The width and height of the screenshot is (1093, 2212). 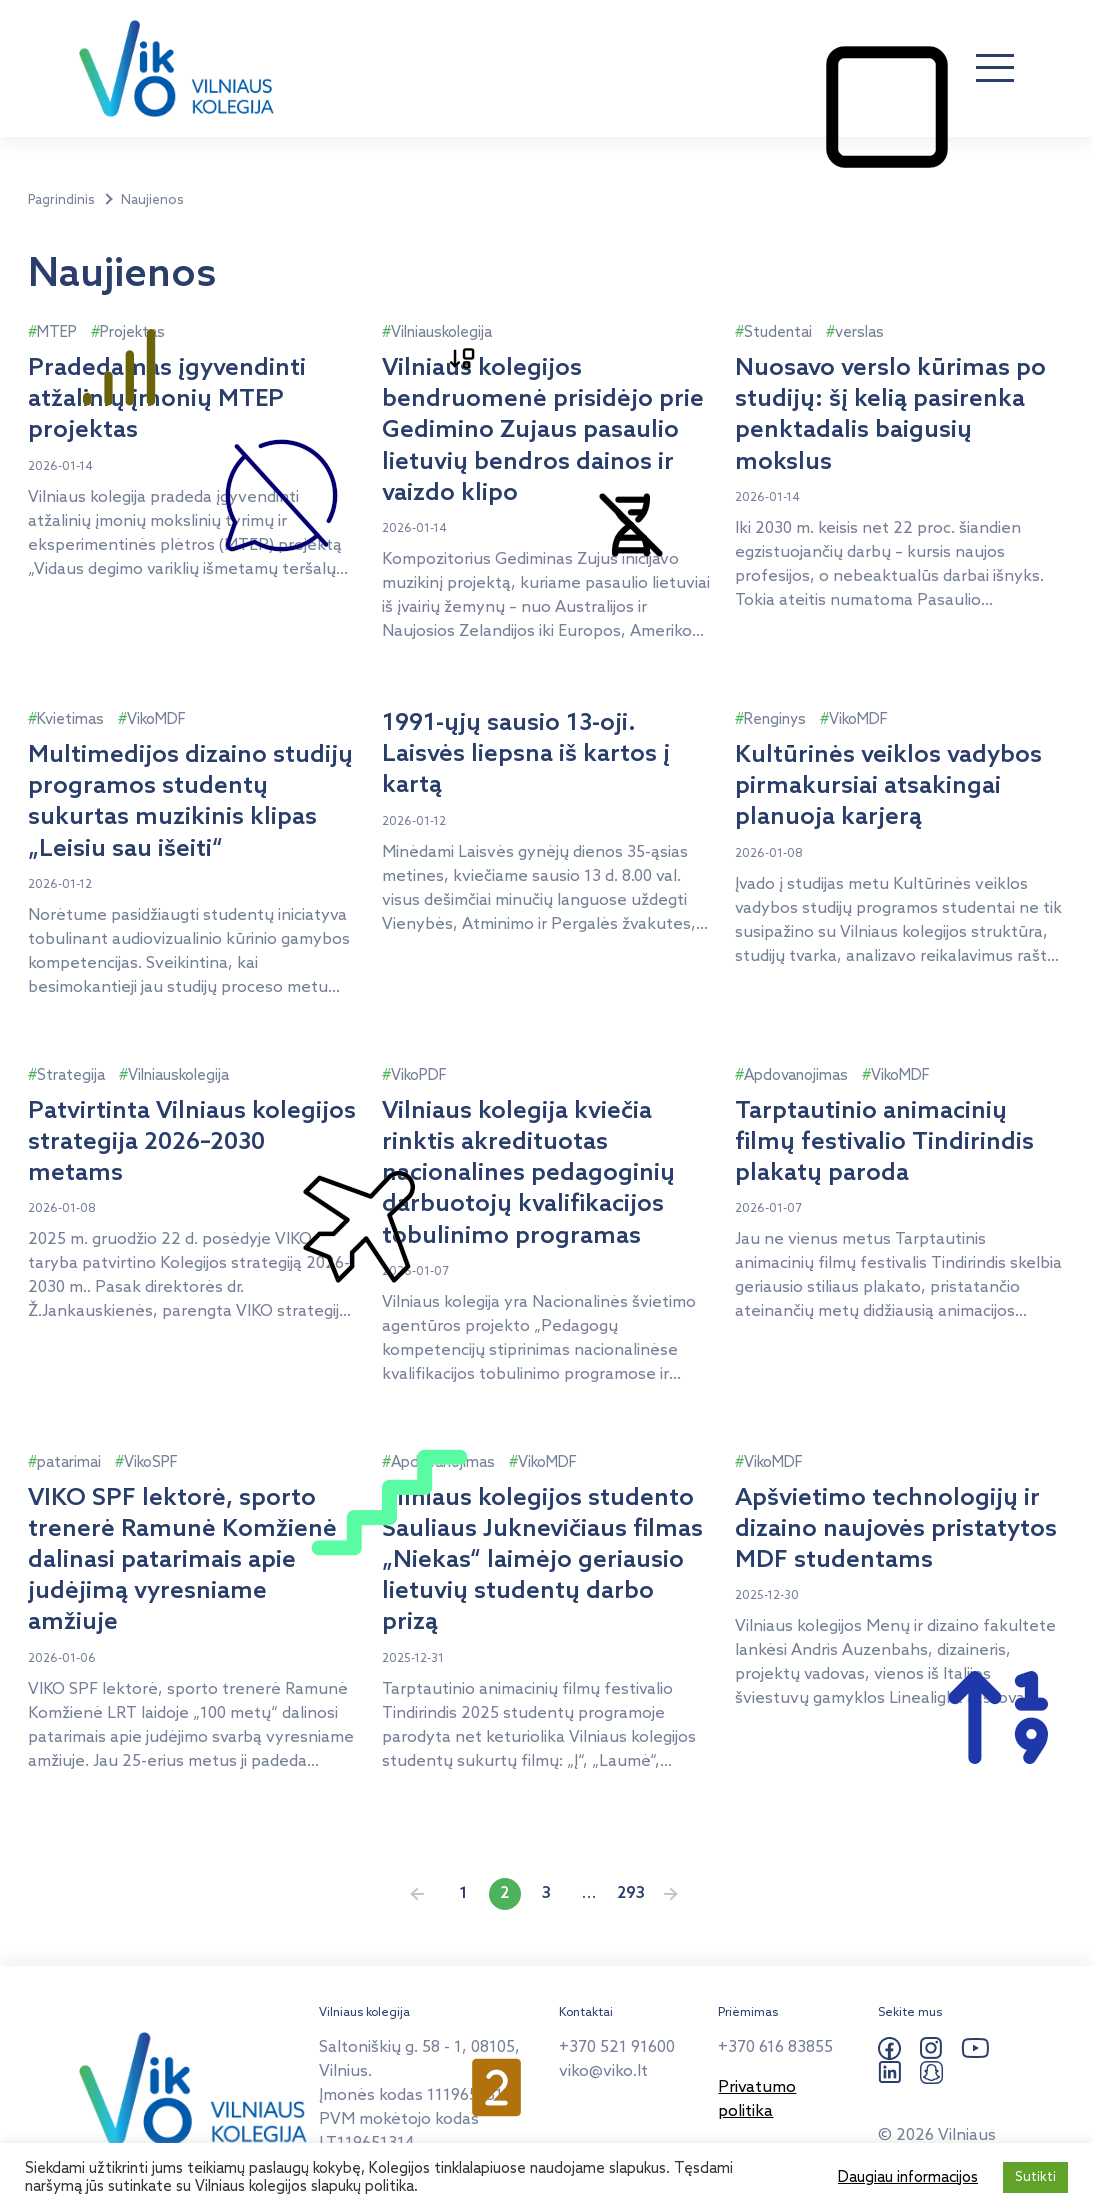 What do you see at coordinates (281, 495) in the screenshot?
I see `mute or disable chat notifications` at bounding box center [281, 495].